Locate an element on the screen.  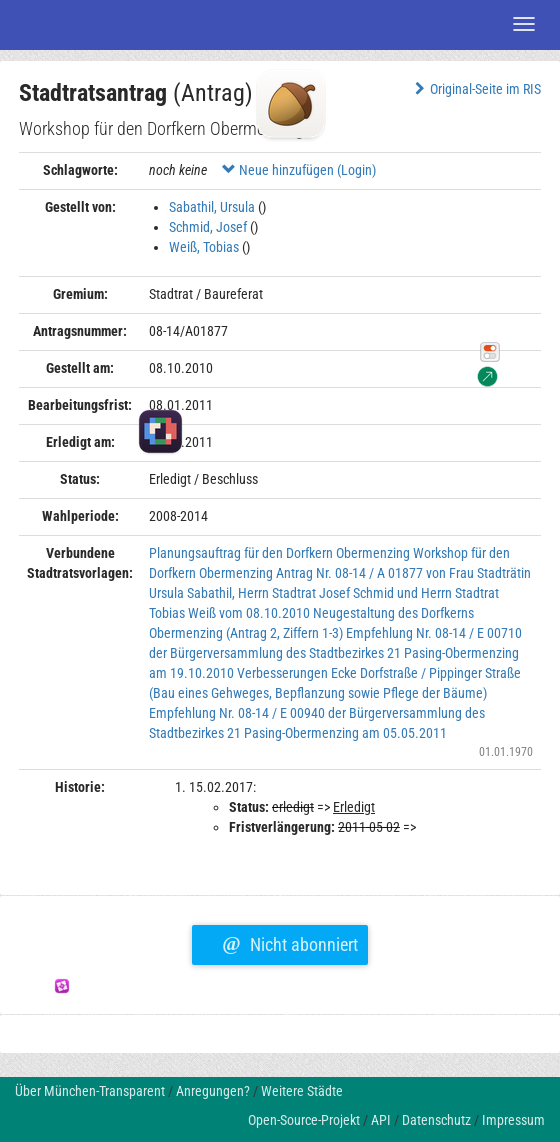
open gnome tweaks settings is located at coordinates (490, 352).